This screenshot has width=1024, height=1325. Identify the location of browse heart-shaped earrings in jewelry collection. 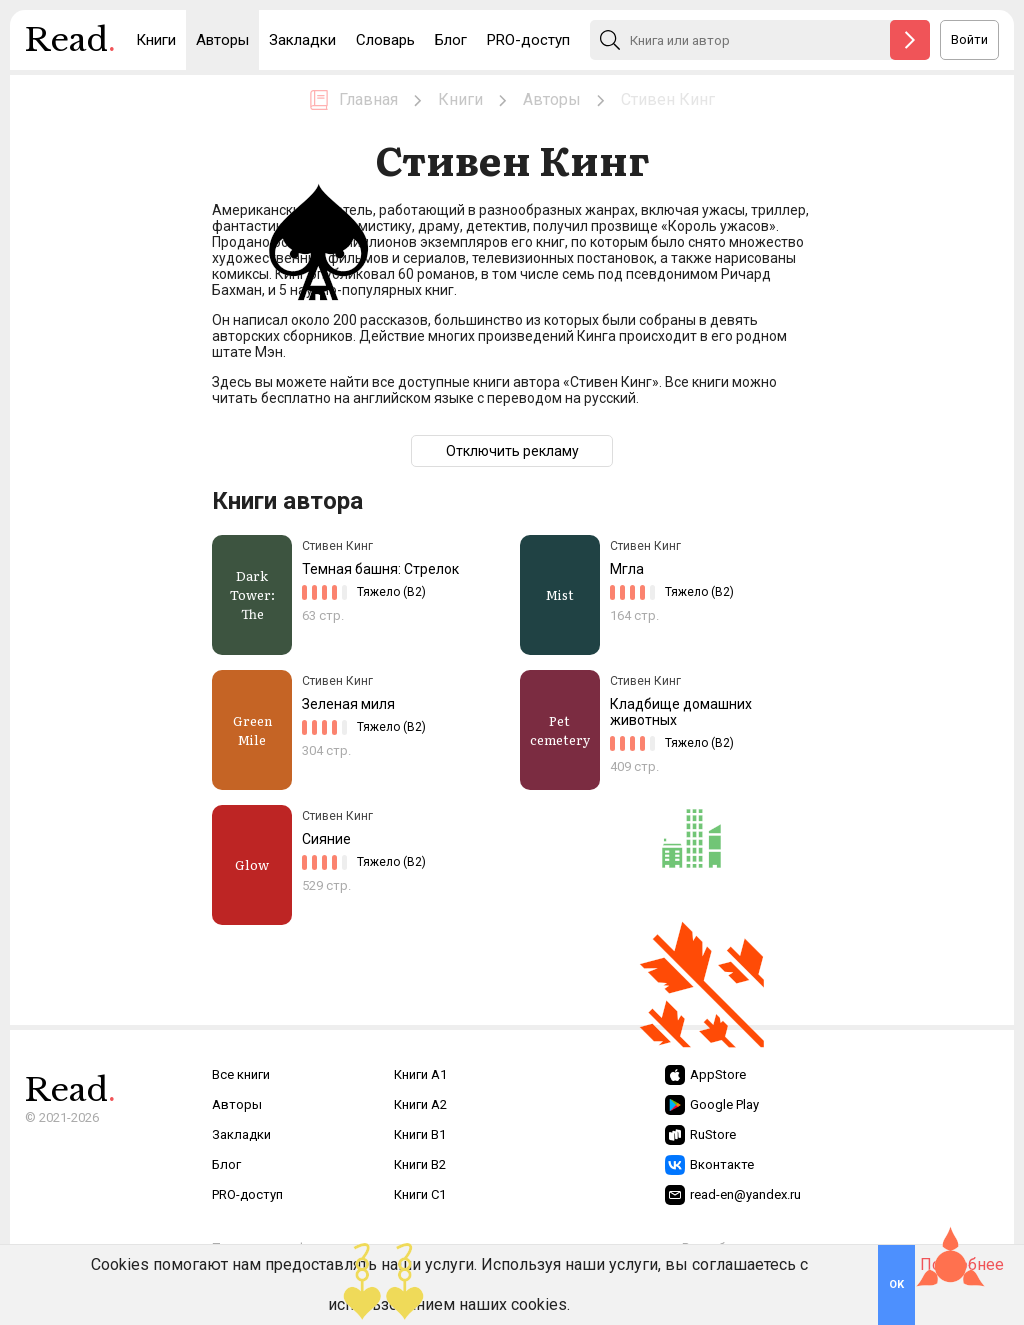
(383, 1281).